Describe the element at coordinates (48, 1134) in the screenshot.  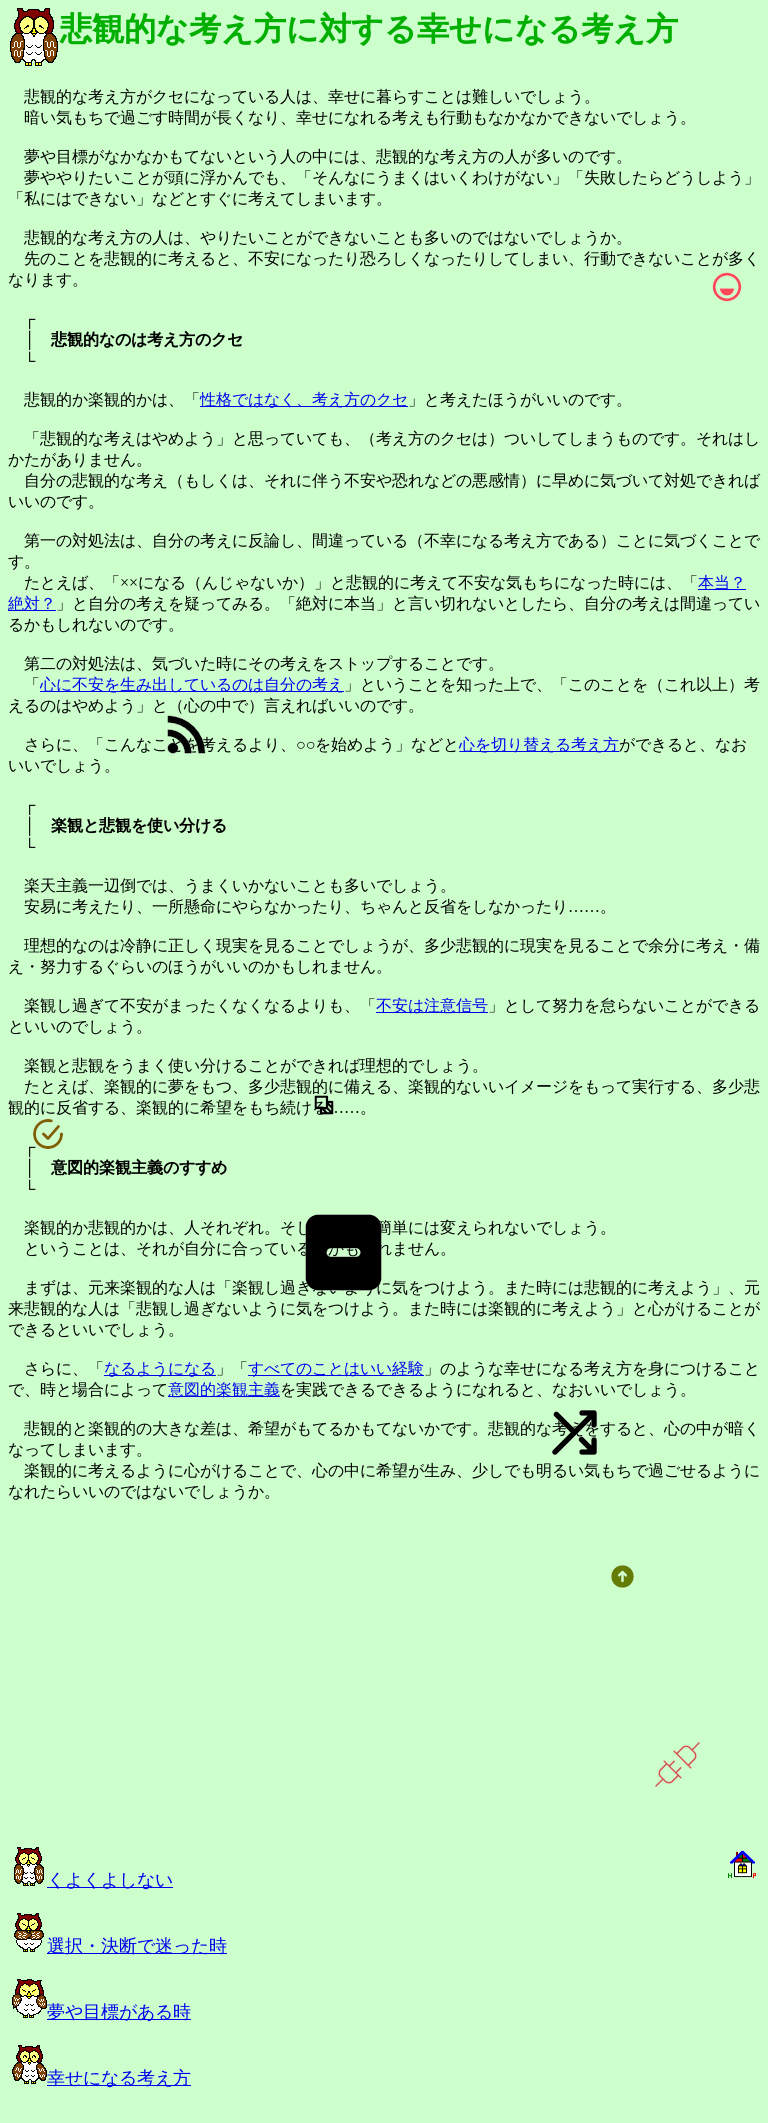
I see `task completed successfully` at that location.